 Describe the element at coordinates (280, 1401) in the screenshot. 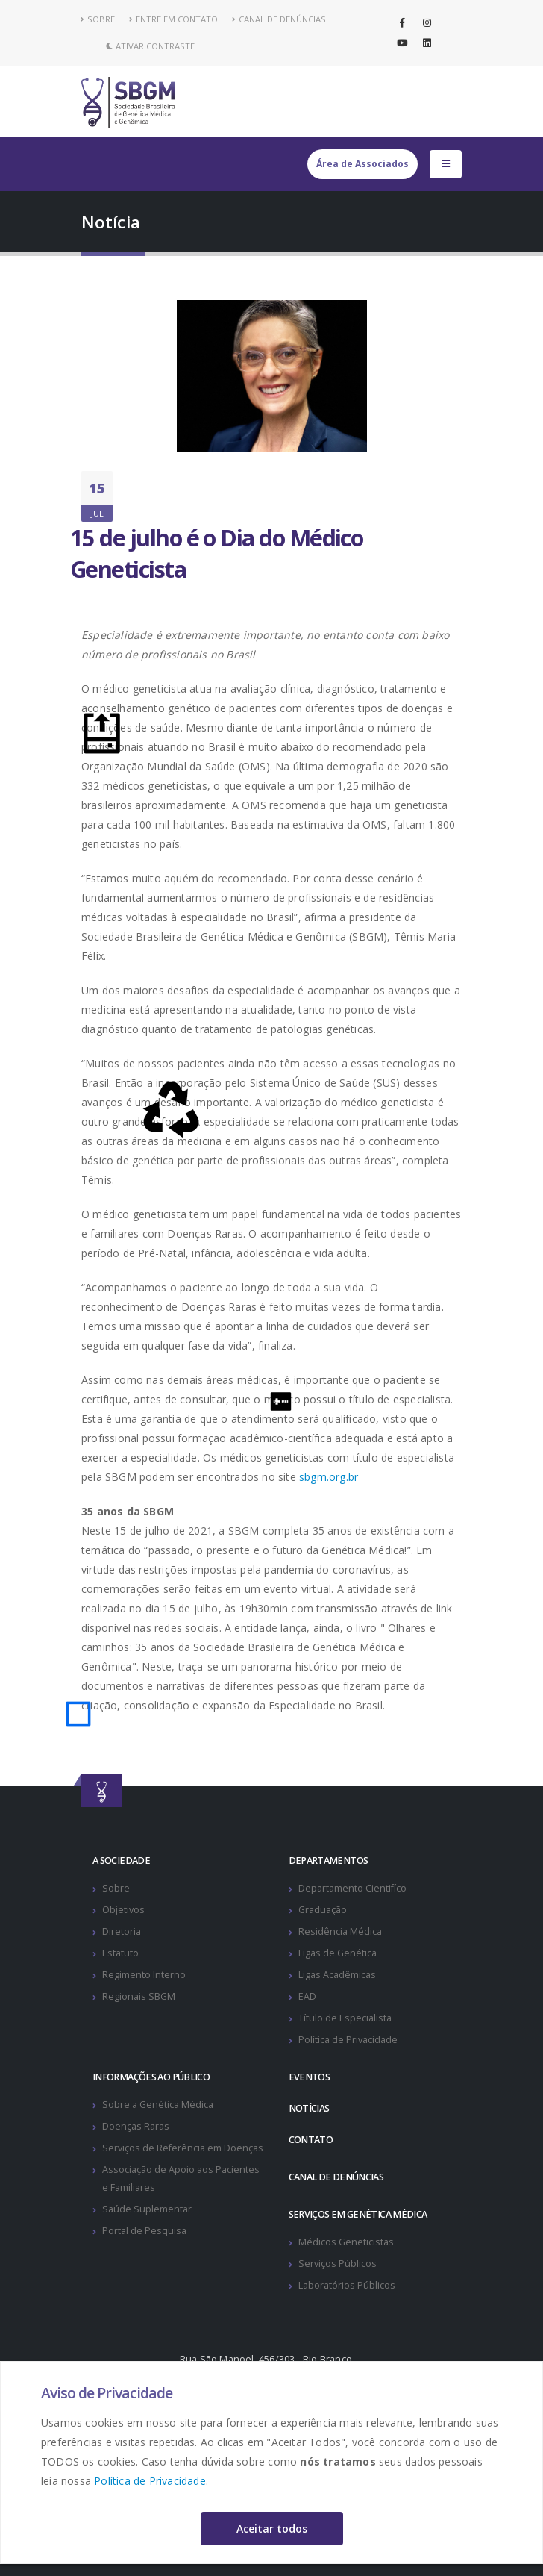

I see `adjust quantity or value up or down` at that location.